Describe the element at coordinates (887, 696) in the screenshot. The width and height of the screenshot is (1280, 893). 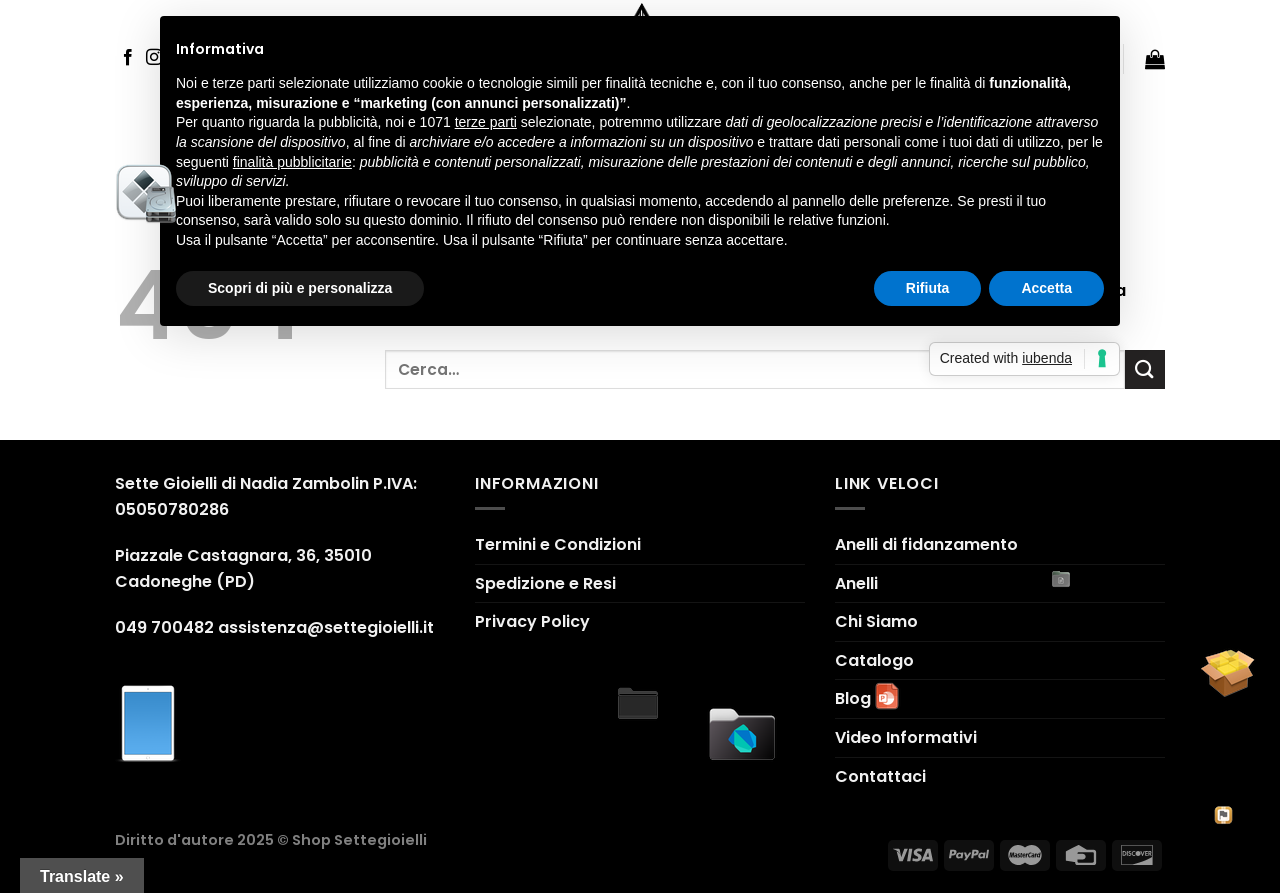
I see `a microsoft powerpoint file` at that location.